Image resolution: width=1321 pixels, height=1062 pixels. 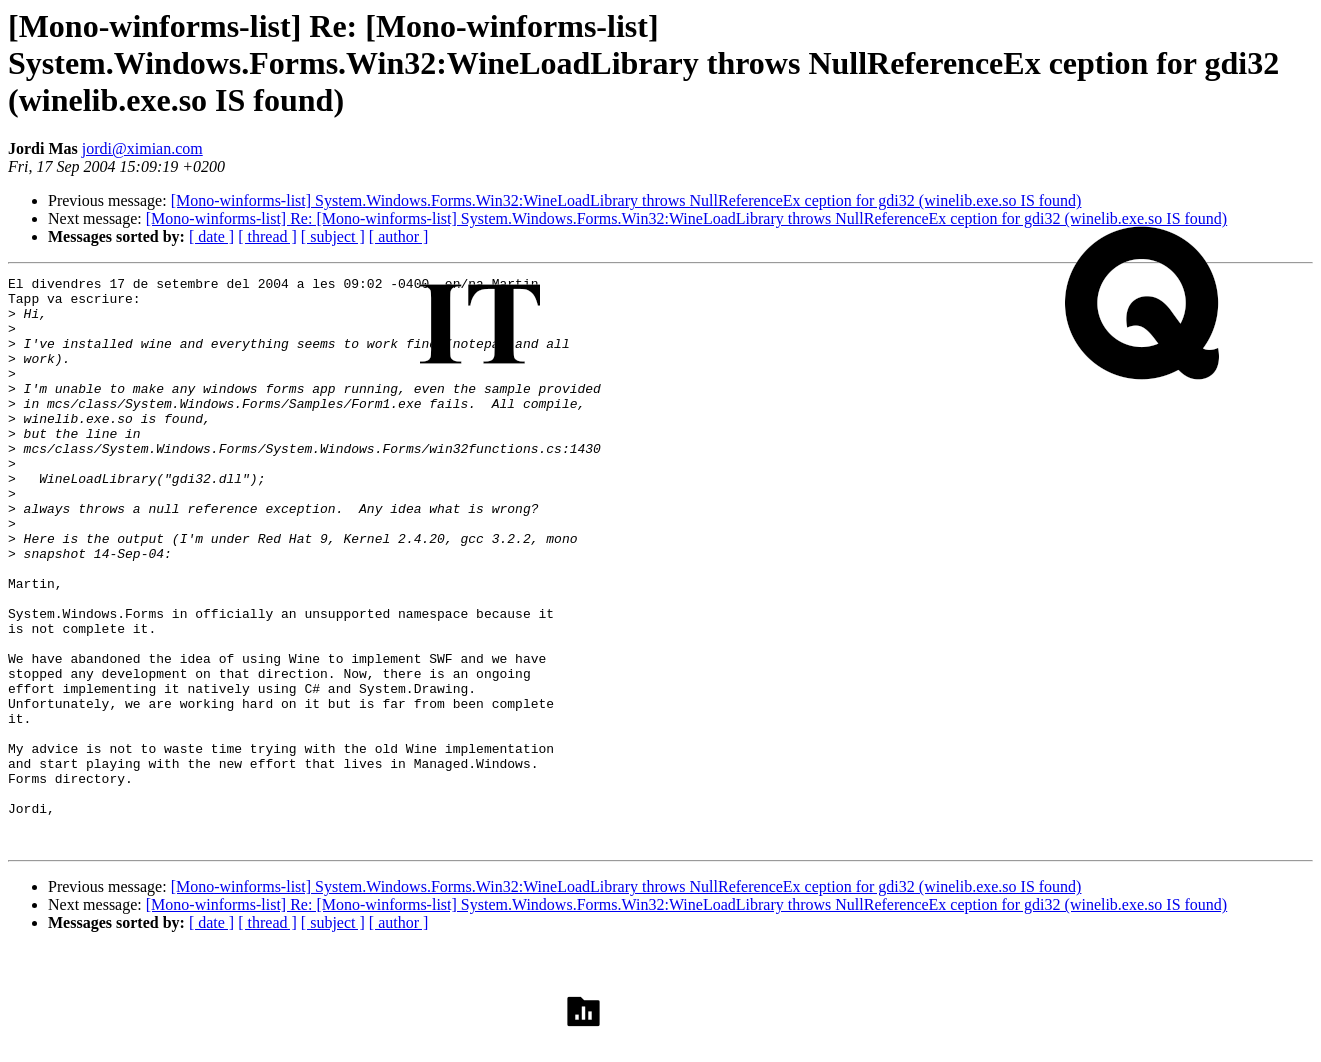 What do you see at coordinates (1142, 303) in the screenshot?
I see `open qase test management platform` at bounding box center [1142, 303].